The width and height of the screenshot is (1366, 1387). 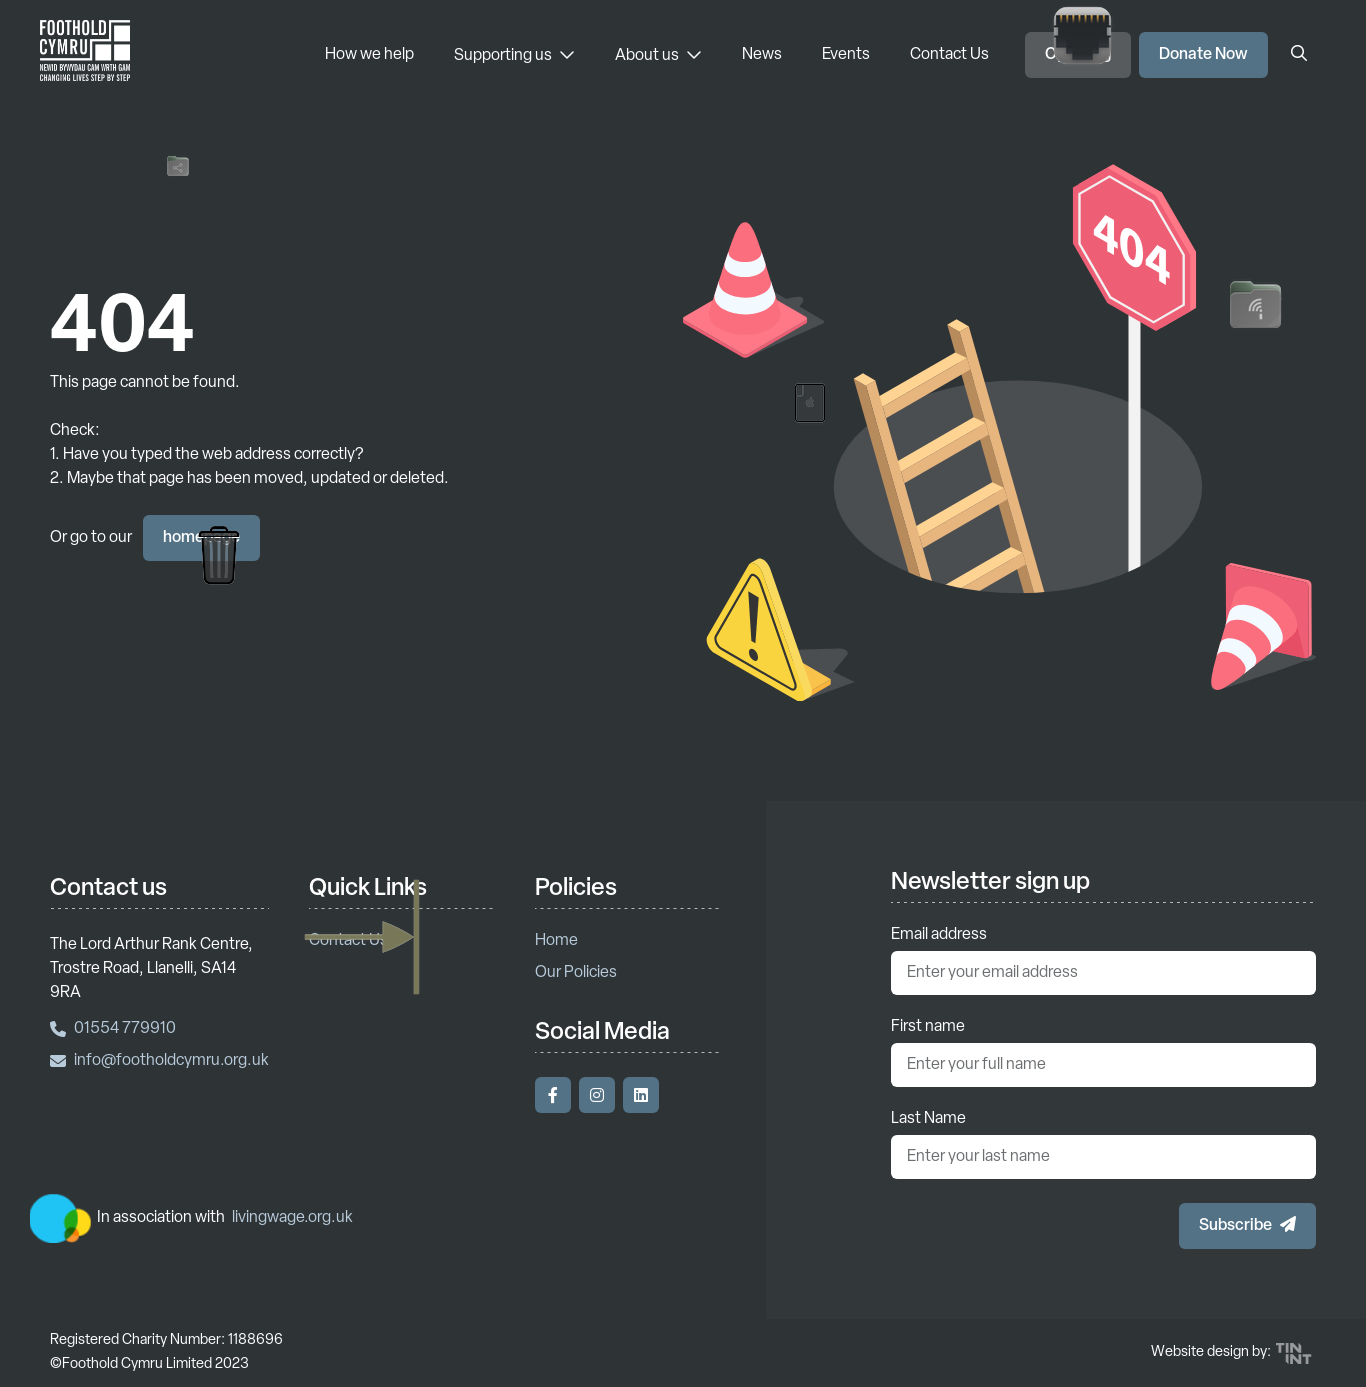 I want to click on open your public shared folder, so click(x=178, y=166).